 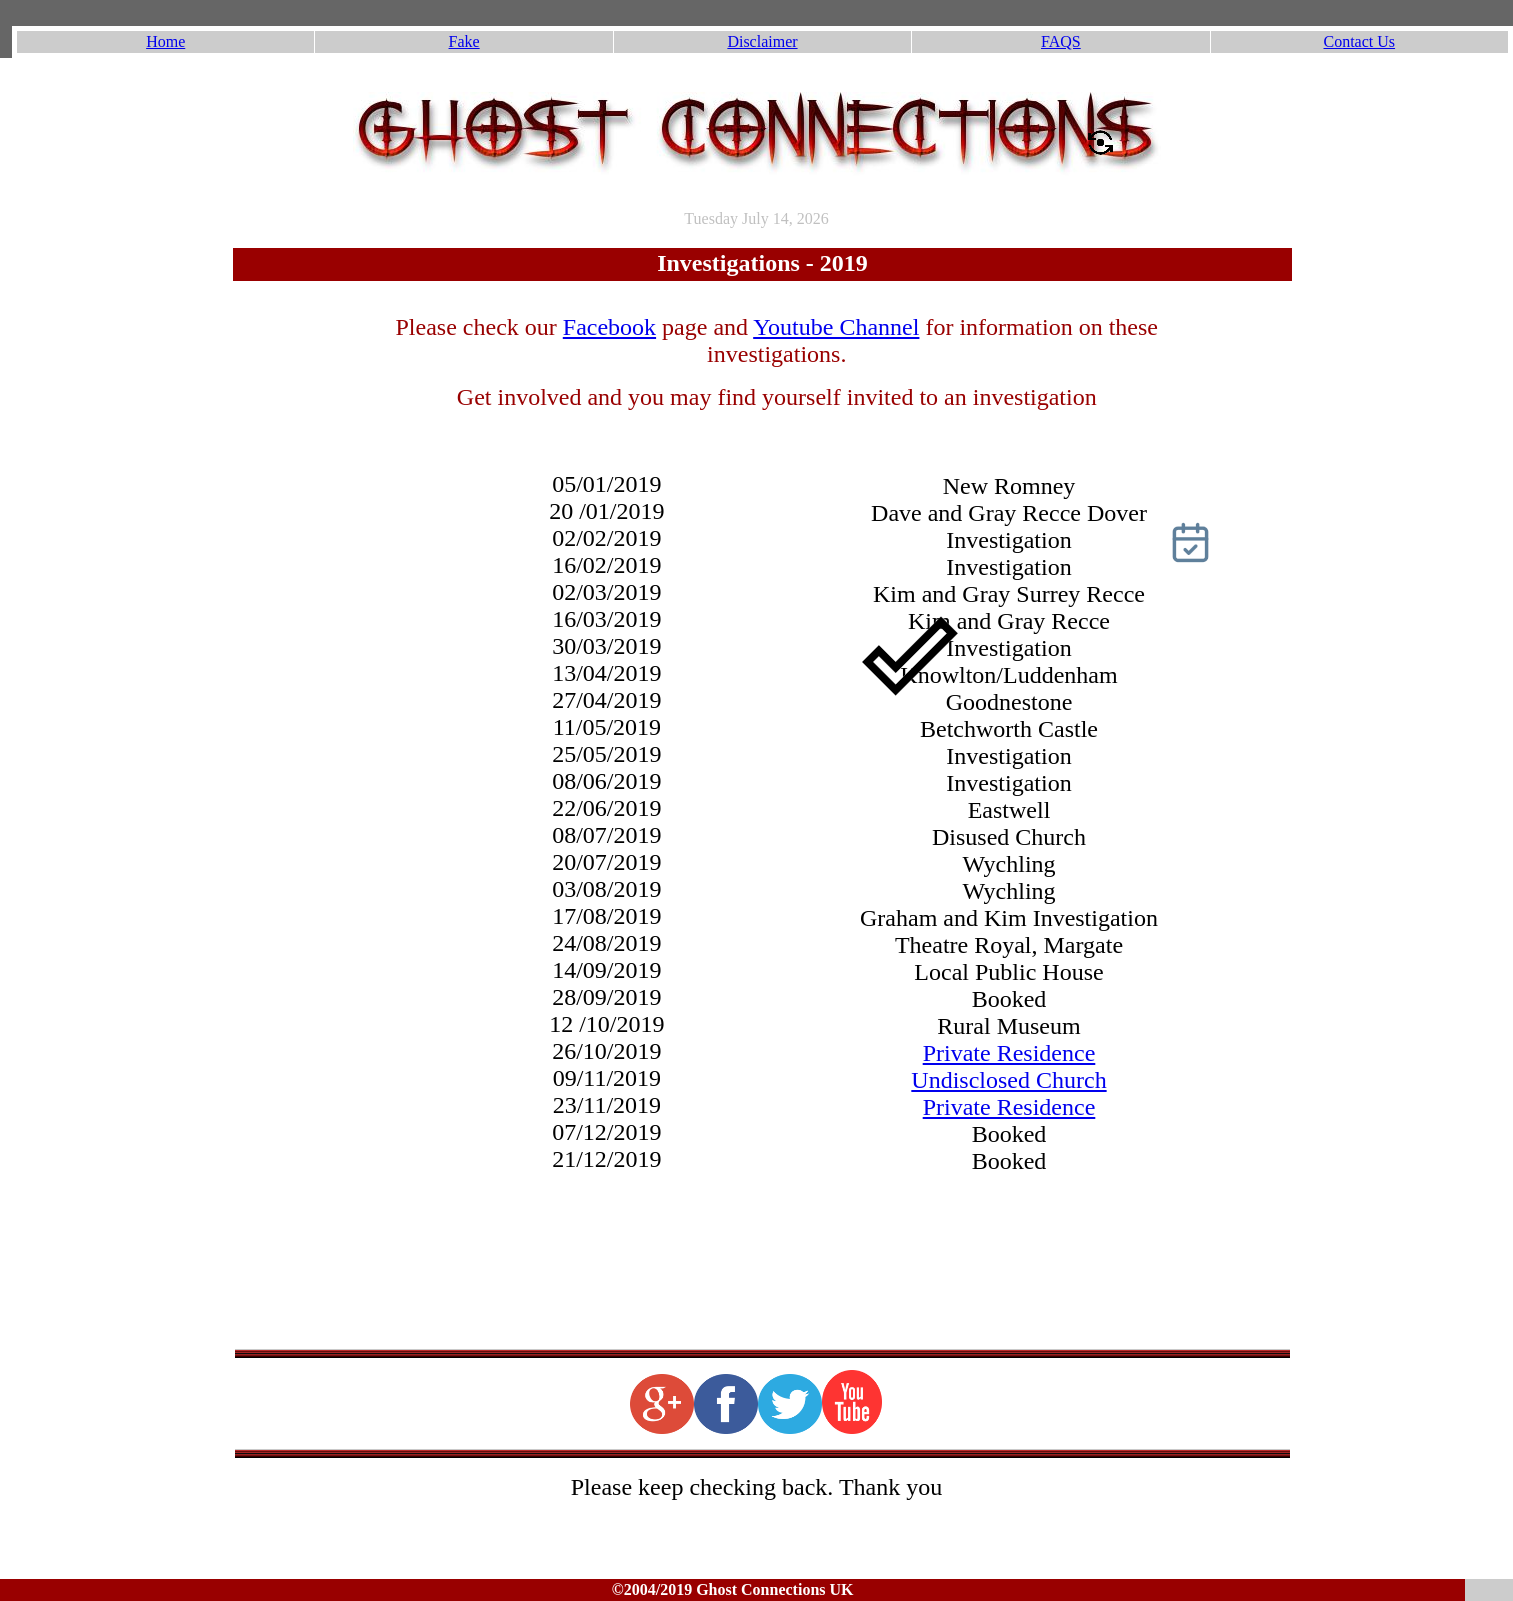 What do you see at coordinates (1100, 142) in the screenshot?
I see `switch between front and rear camera` at bounding box center [1100, 142].